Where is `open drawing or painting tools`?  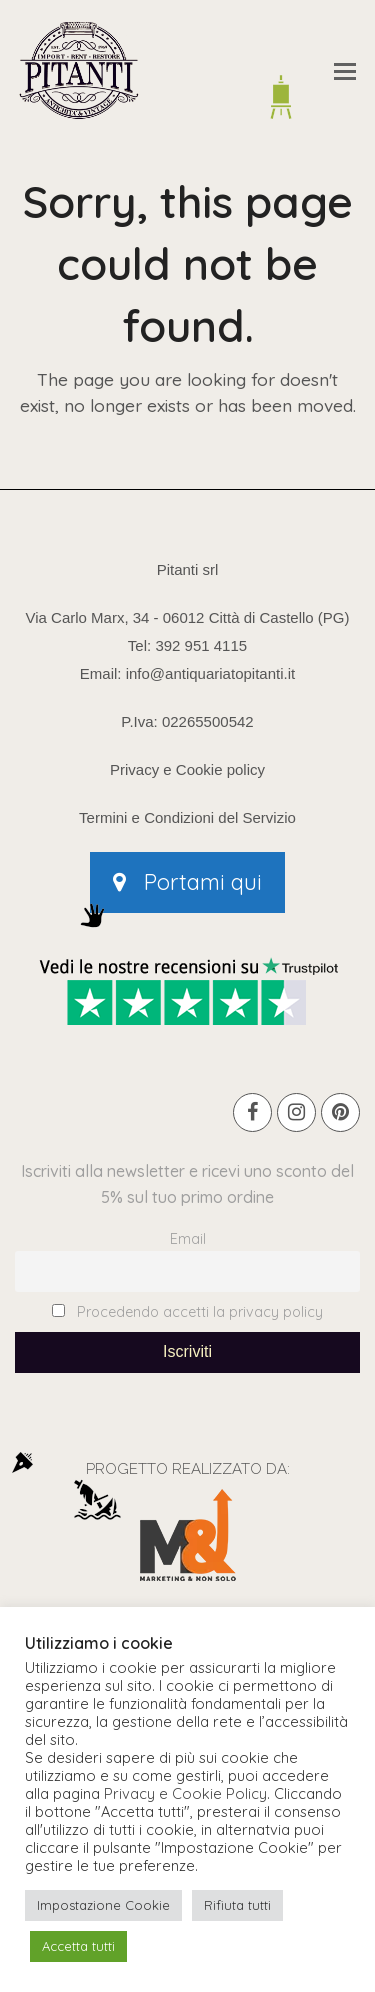
open drawing or painting tools is located at coordinates (281, 97).